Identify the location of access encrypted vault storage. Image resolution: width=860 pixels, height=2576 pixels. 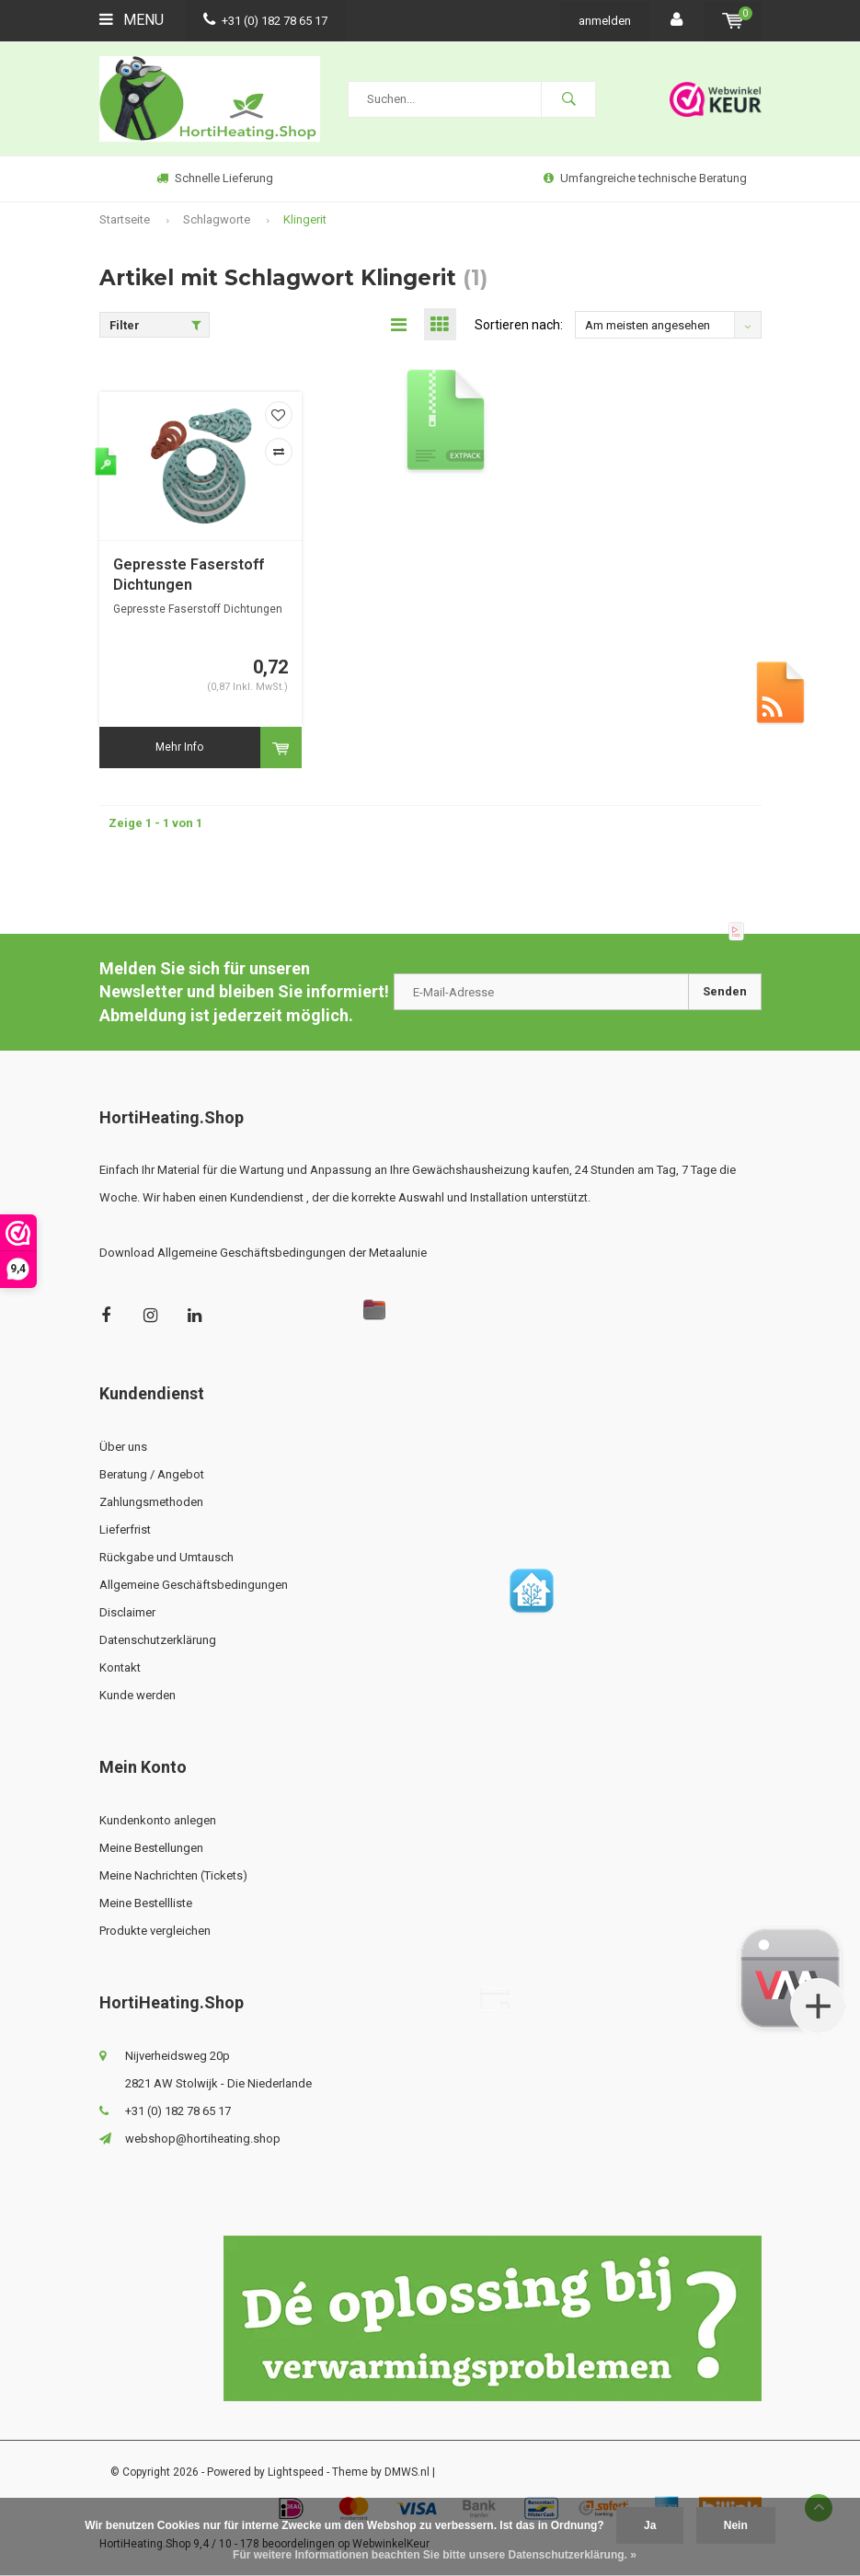
(495, 1998).